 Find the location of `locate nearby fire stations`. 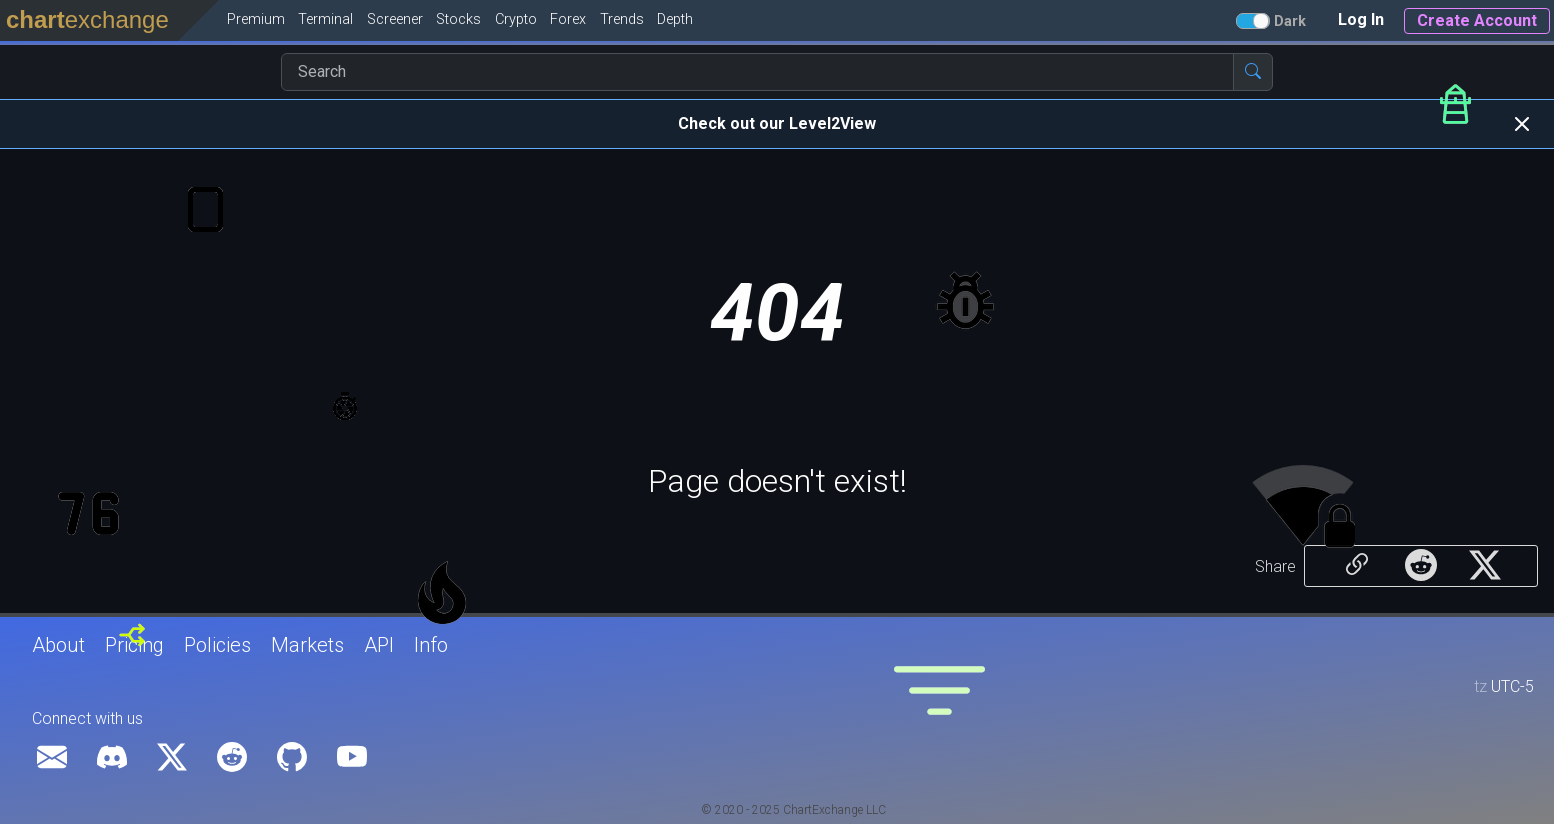

locate nearby fire stations is located at coordinates (442, 594).